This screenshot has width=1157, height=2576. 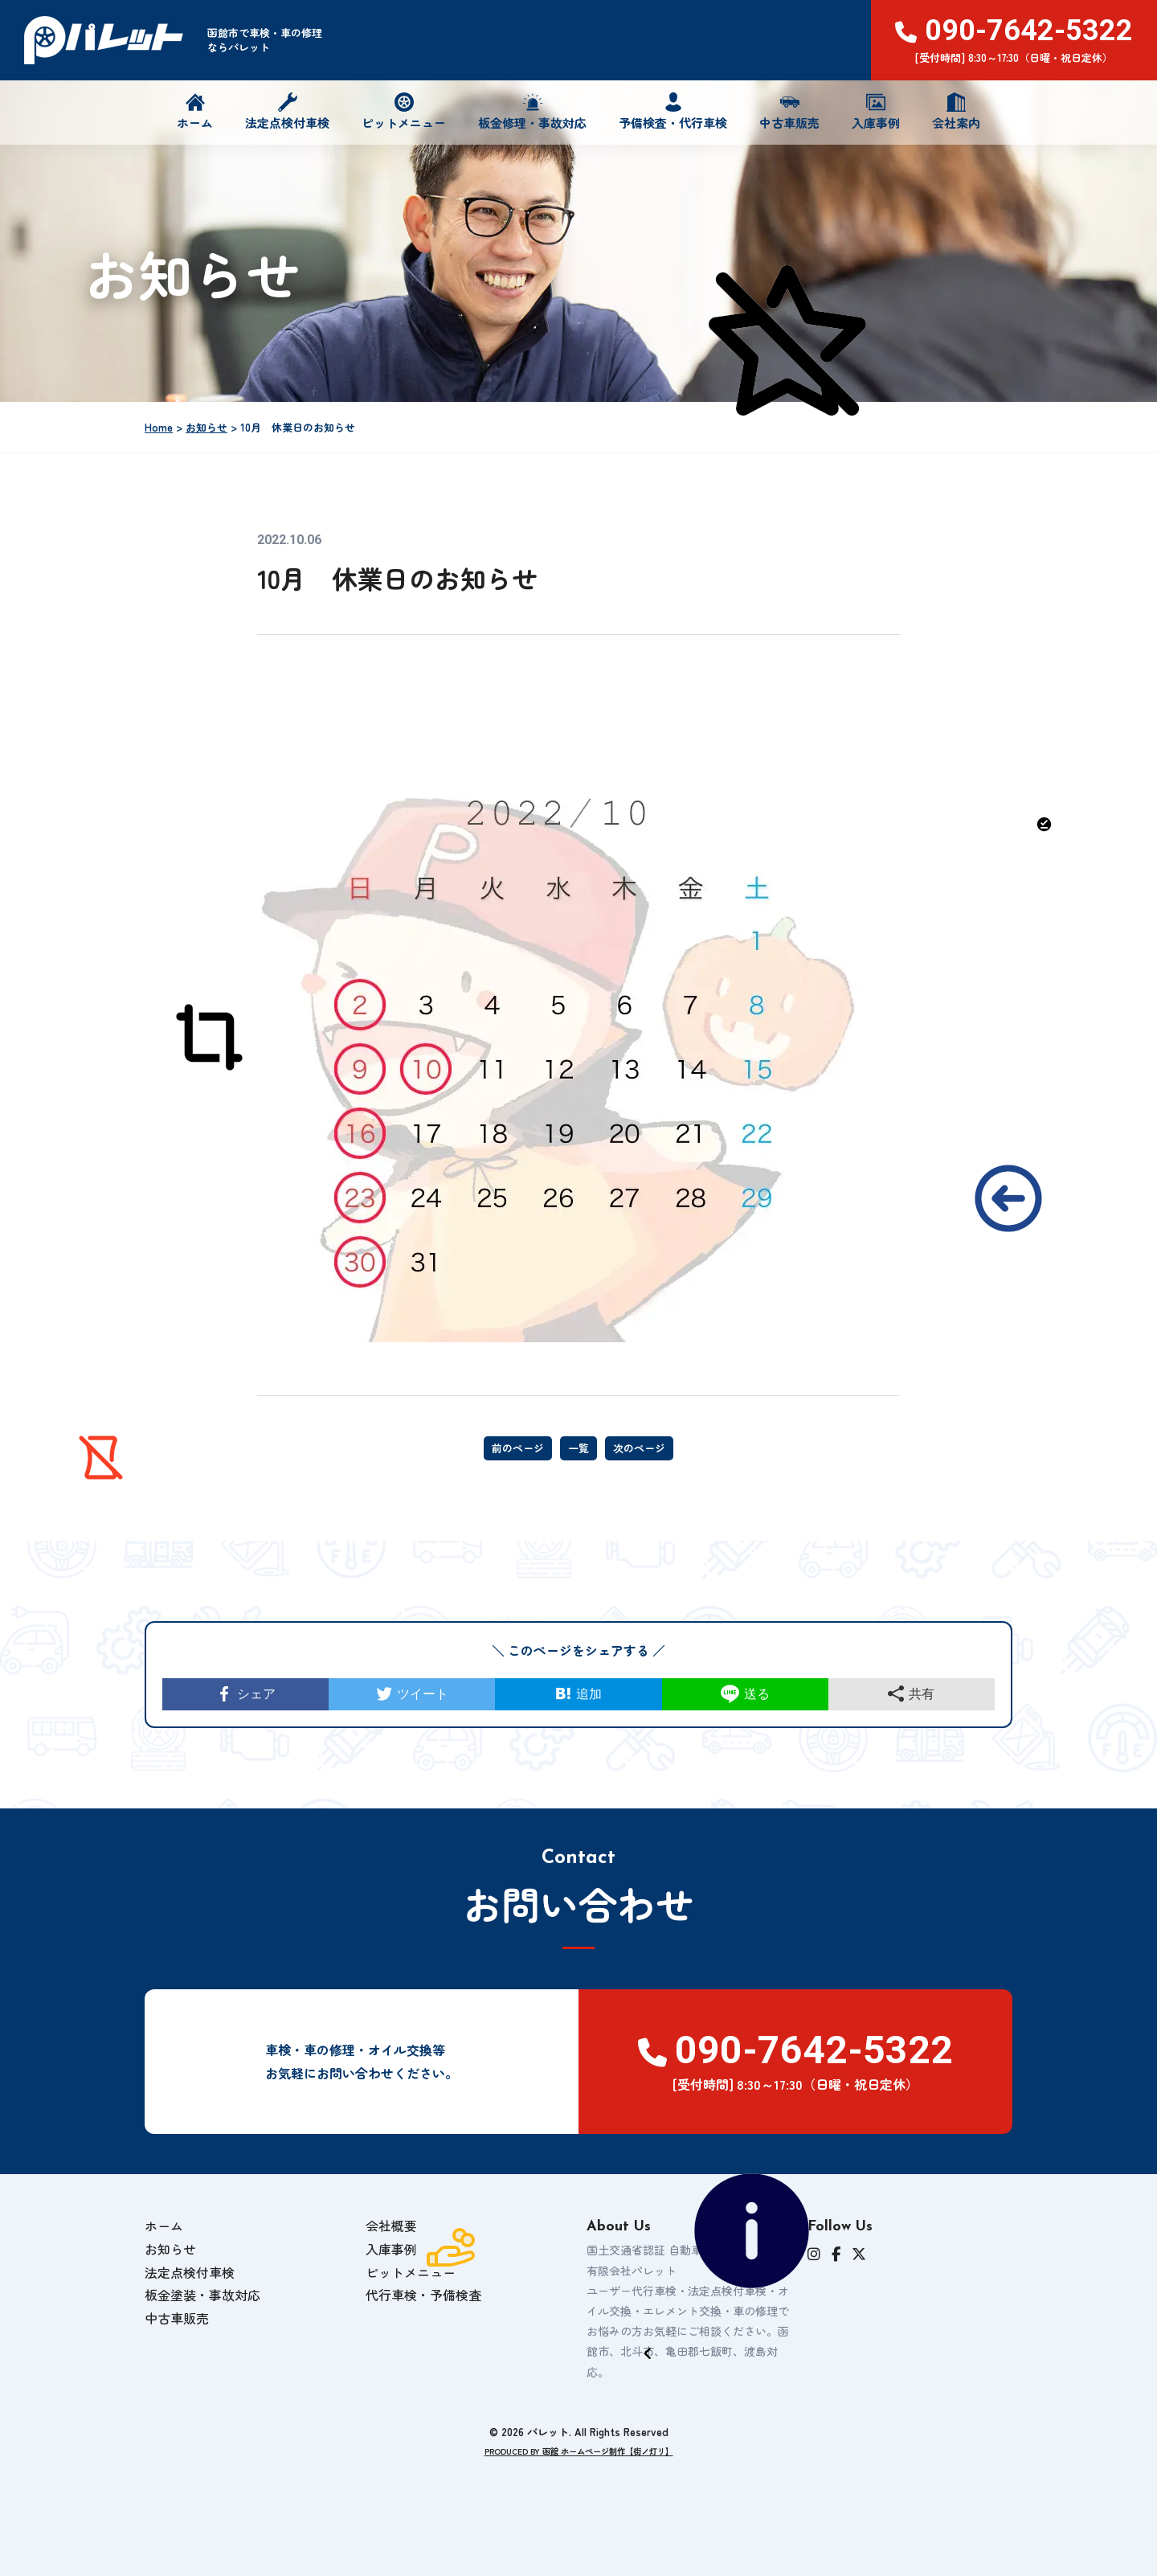 What do you see at coordinates (787, 344) in the screenshot?
I see `remove from favorites` at bounding box center [787, 344].